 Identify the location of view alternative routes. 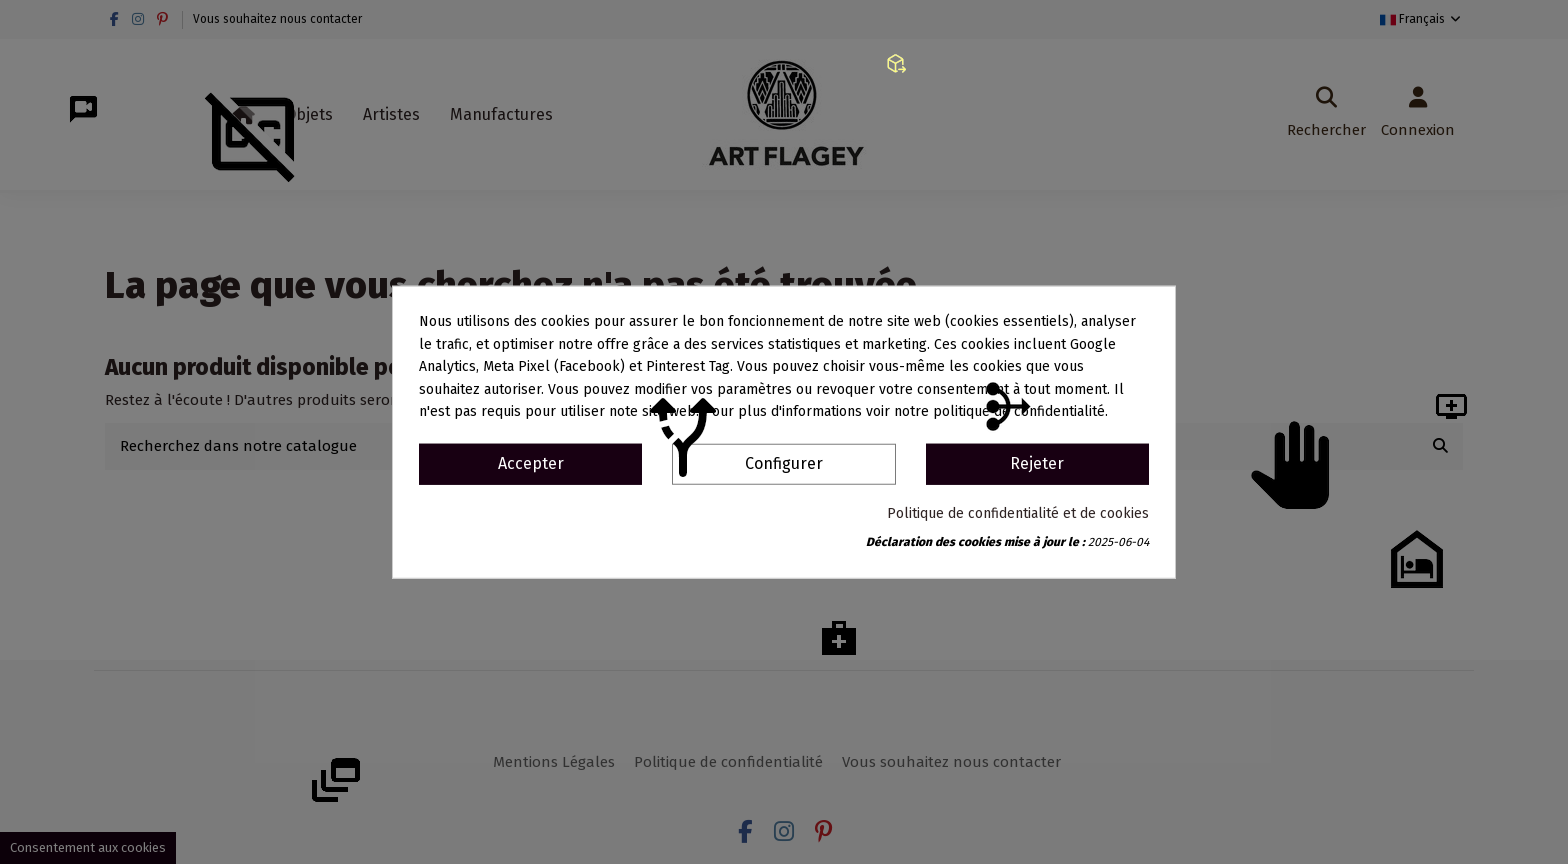
(683, 437).